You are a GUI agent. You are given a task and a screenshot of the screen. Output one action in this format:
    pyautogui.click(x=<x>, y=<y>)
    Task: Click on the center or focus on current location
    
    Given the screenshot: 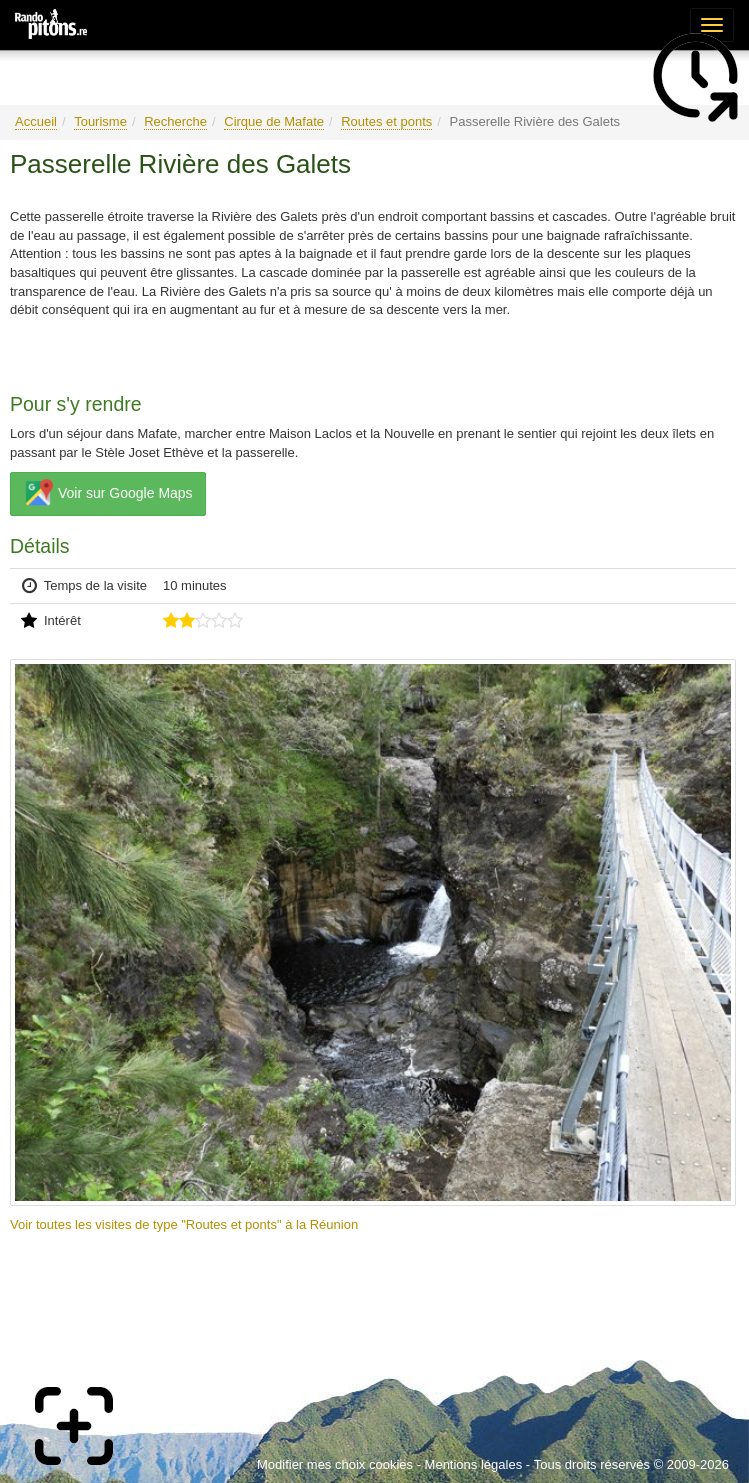 What is the action you would take?
    pyautogui.click(x=74, y=1426)
    